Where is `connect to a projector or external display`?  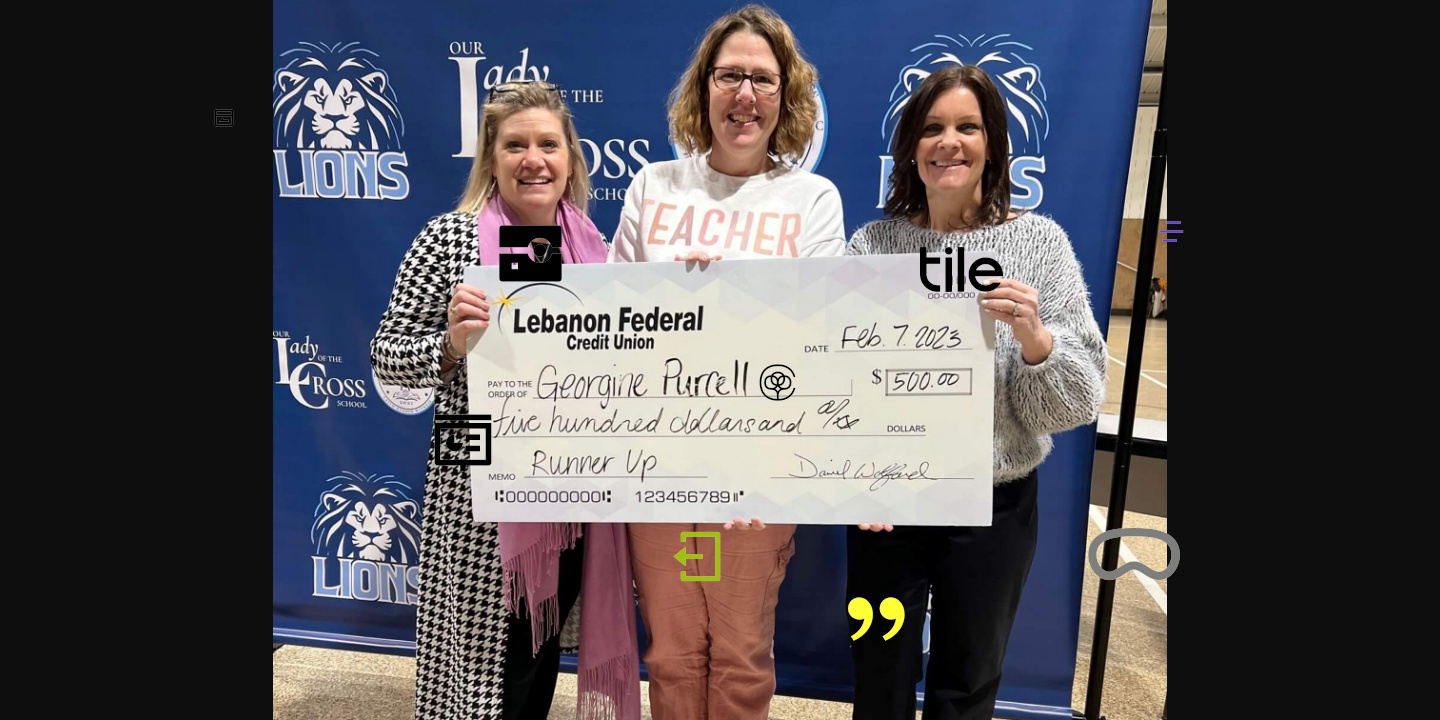
connect to a projector or external display is located at coordinates (530, 253).